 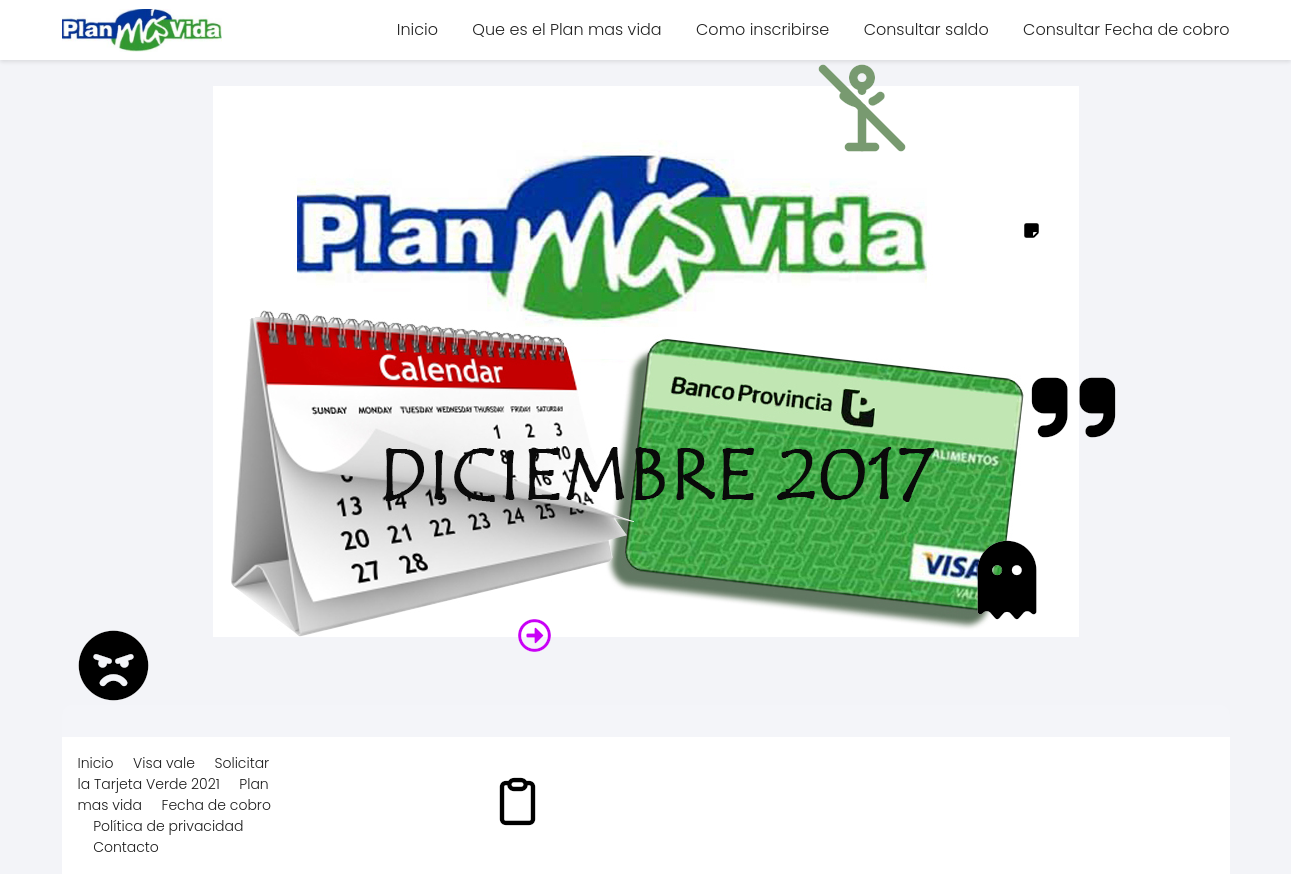 What do you see at coordinates (534, 635) in the screenshot?
I see `go to next item or step` at bounding box center [534, 635].